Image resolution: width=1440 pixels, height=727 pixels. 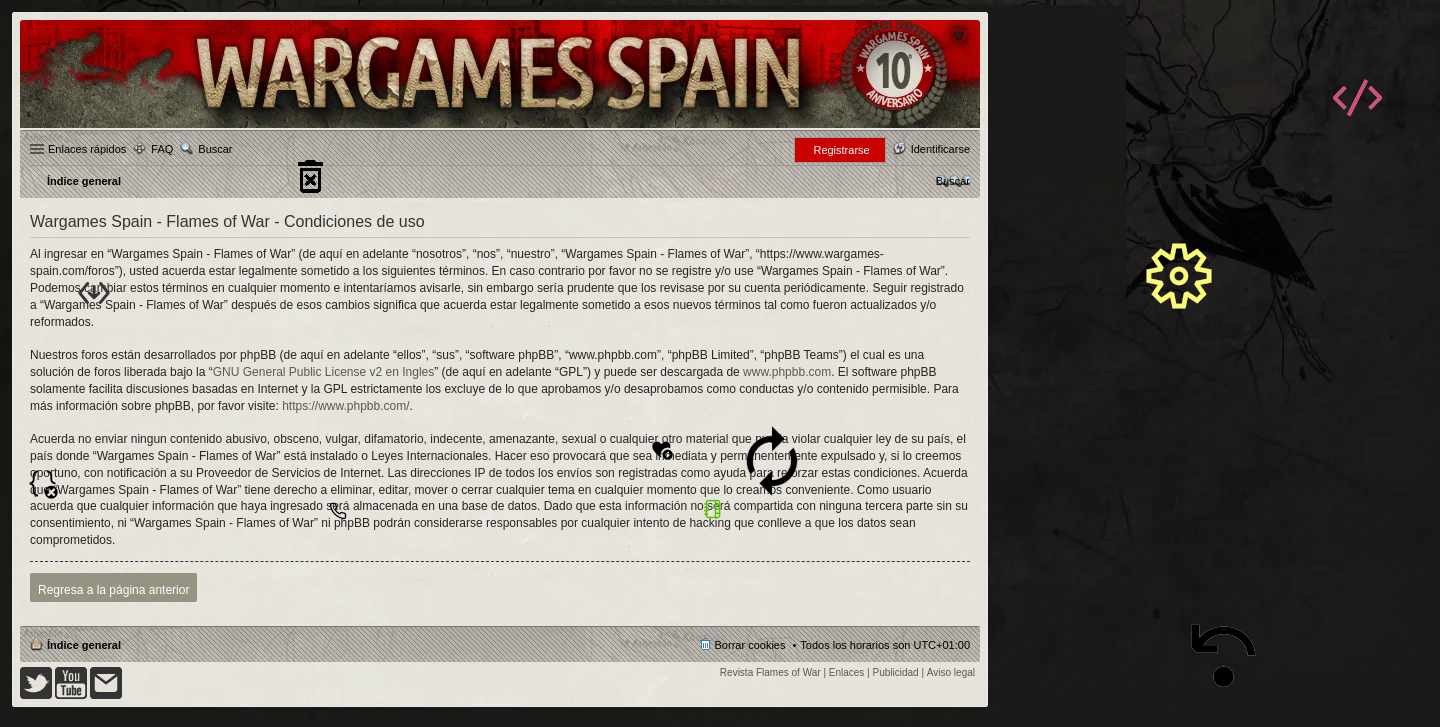 I want to click on open tabbed notebook or journal, so click(x=713, y=509).